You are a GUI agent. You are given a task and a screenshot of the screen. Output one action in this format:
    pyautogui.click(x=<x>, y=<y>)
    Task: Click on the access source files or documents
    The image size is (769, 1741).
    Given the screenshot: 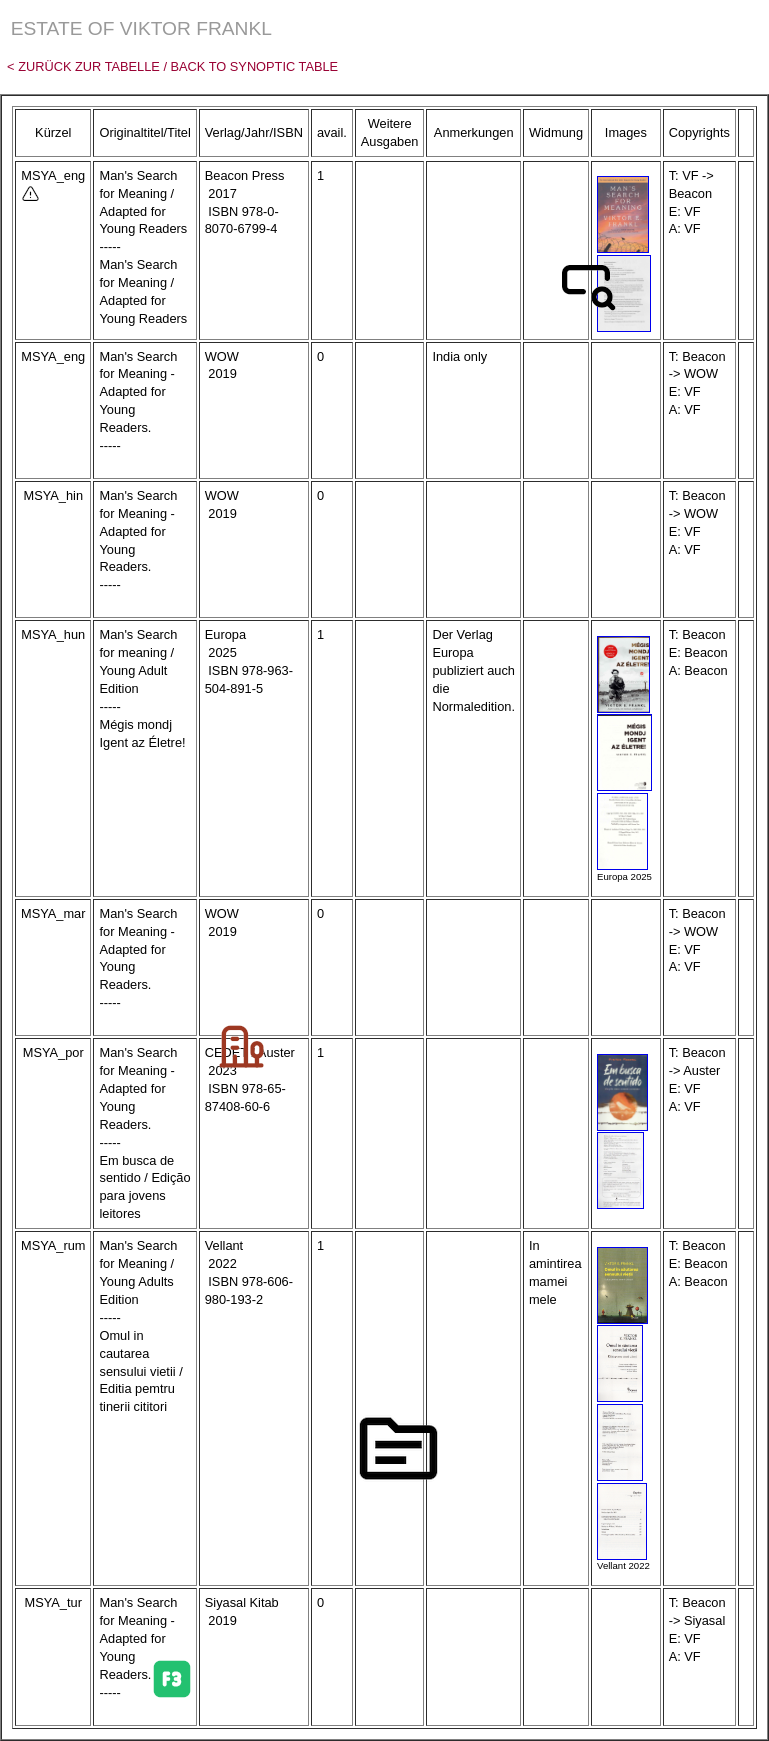 What is the action you would take?
    pyautogui.click(x=398, y=1448)
    